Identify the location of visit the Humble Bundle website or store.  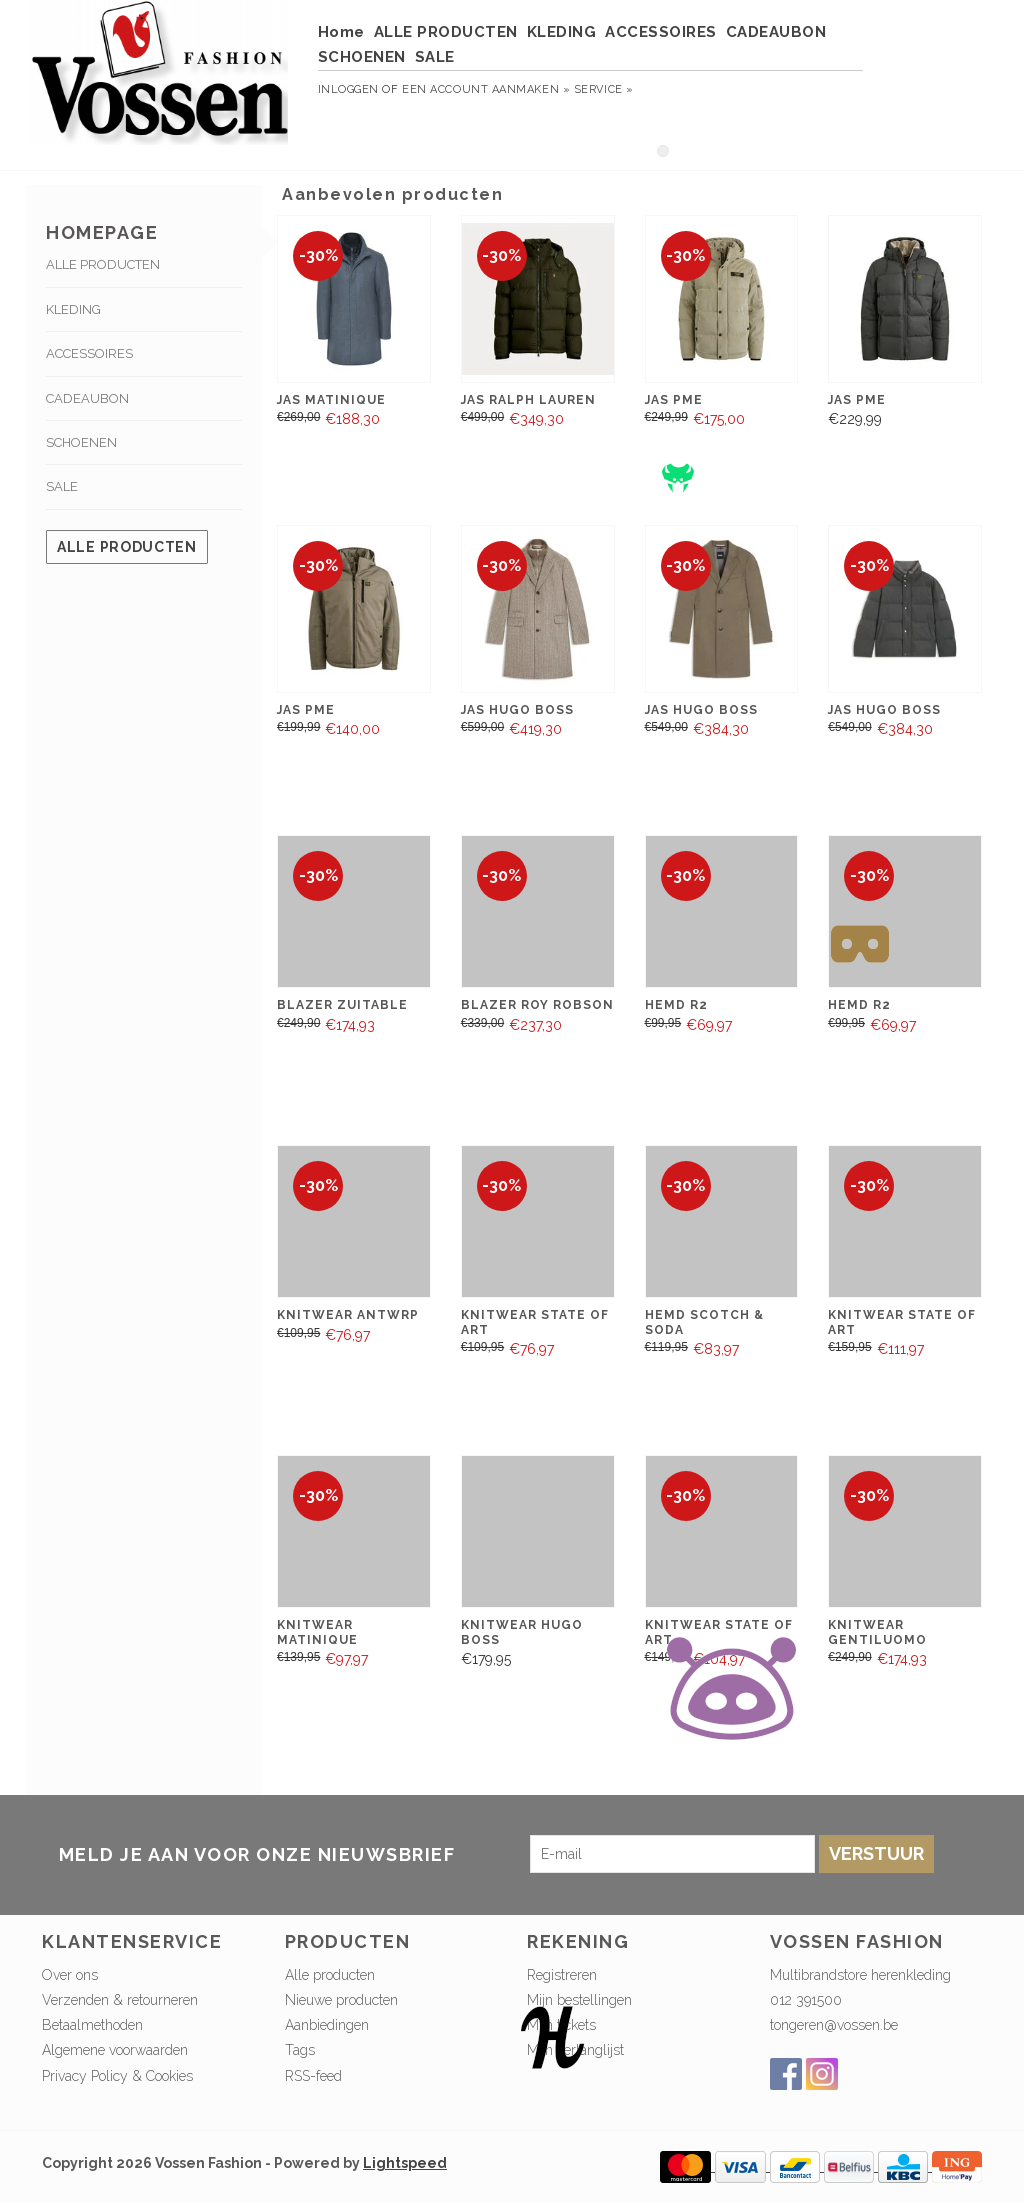
(552, 2037).